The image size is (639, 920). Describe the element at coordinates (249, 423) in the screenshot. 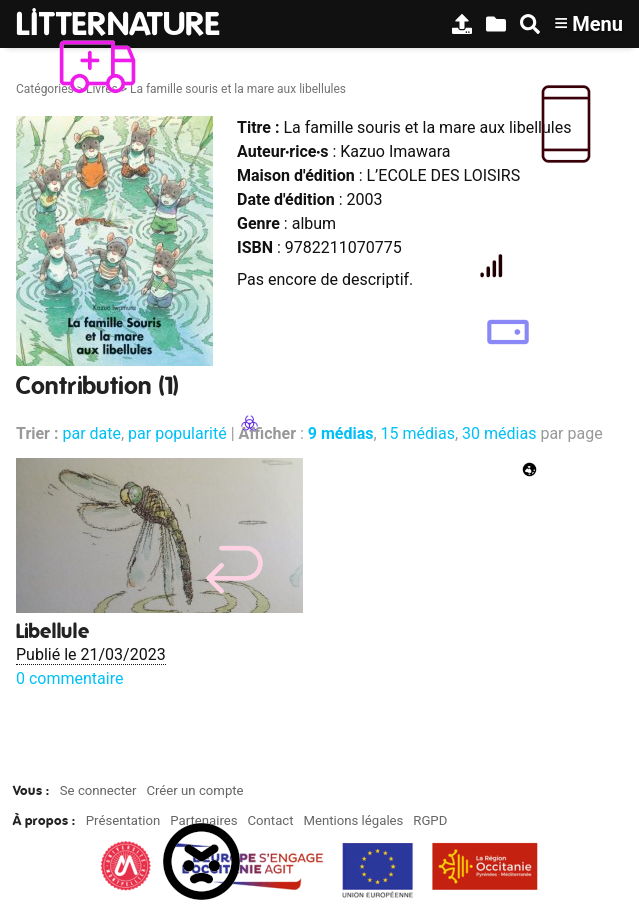

I see `indicates hazardous or dangerous content` at that location.